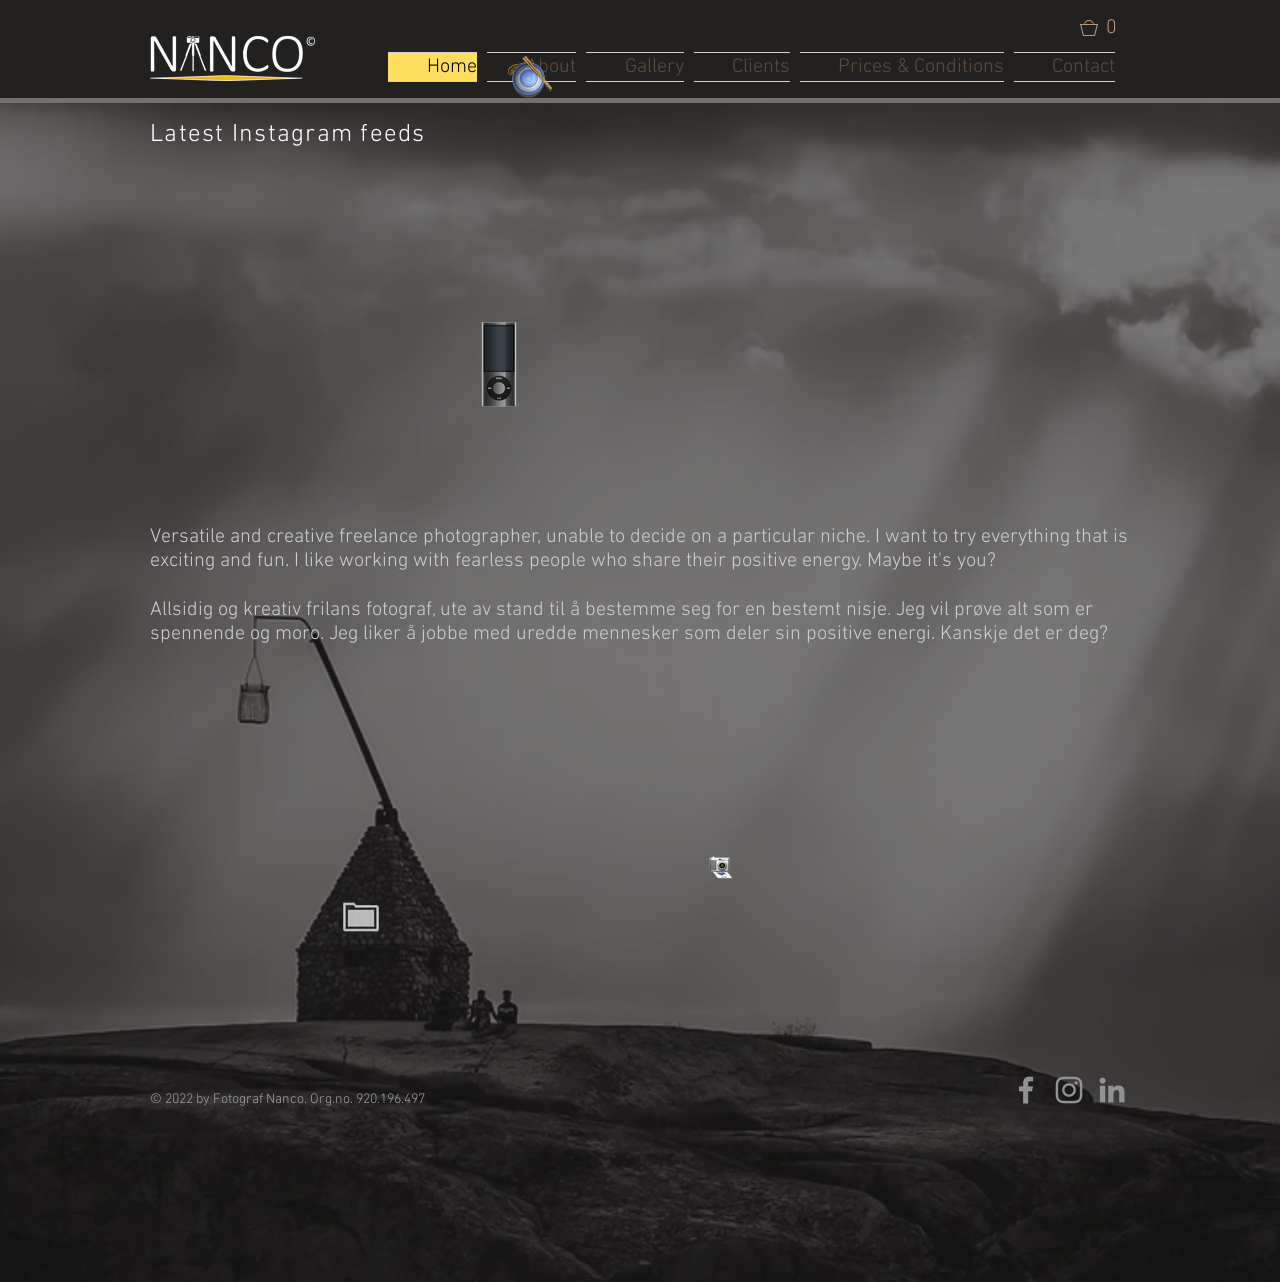  Describe the element at coordinates (530, 76) in the screenshot. I see `sync services application icon` at that location.